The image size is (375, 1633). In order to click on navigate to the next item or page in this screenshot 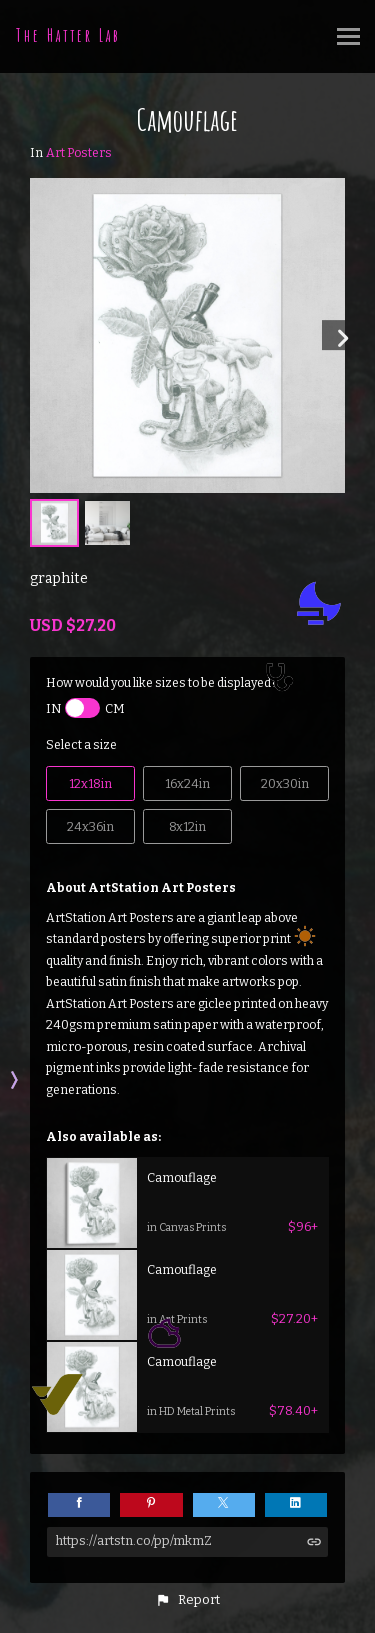, I will do `click(14, 1080)`.